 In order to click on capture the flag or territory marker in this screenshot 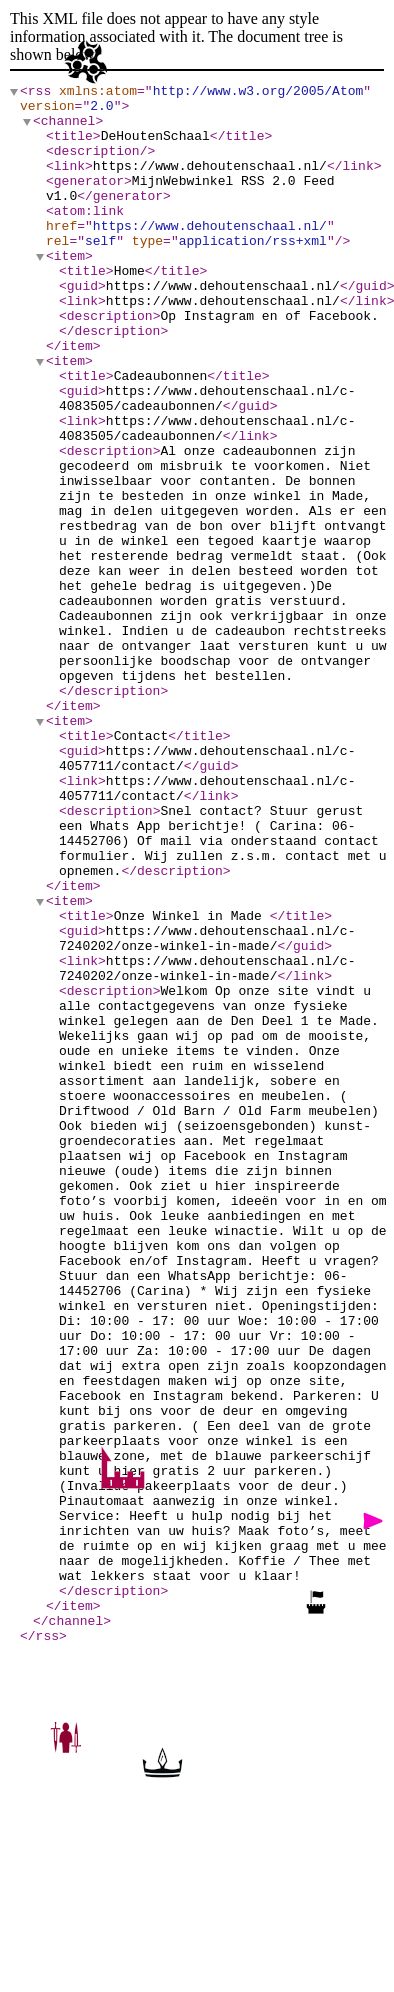, I will do `click(316, 1602)`.